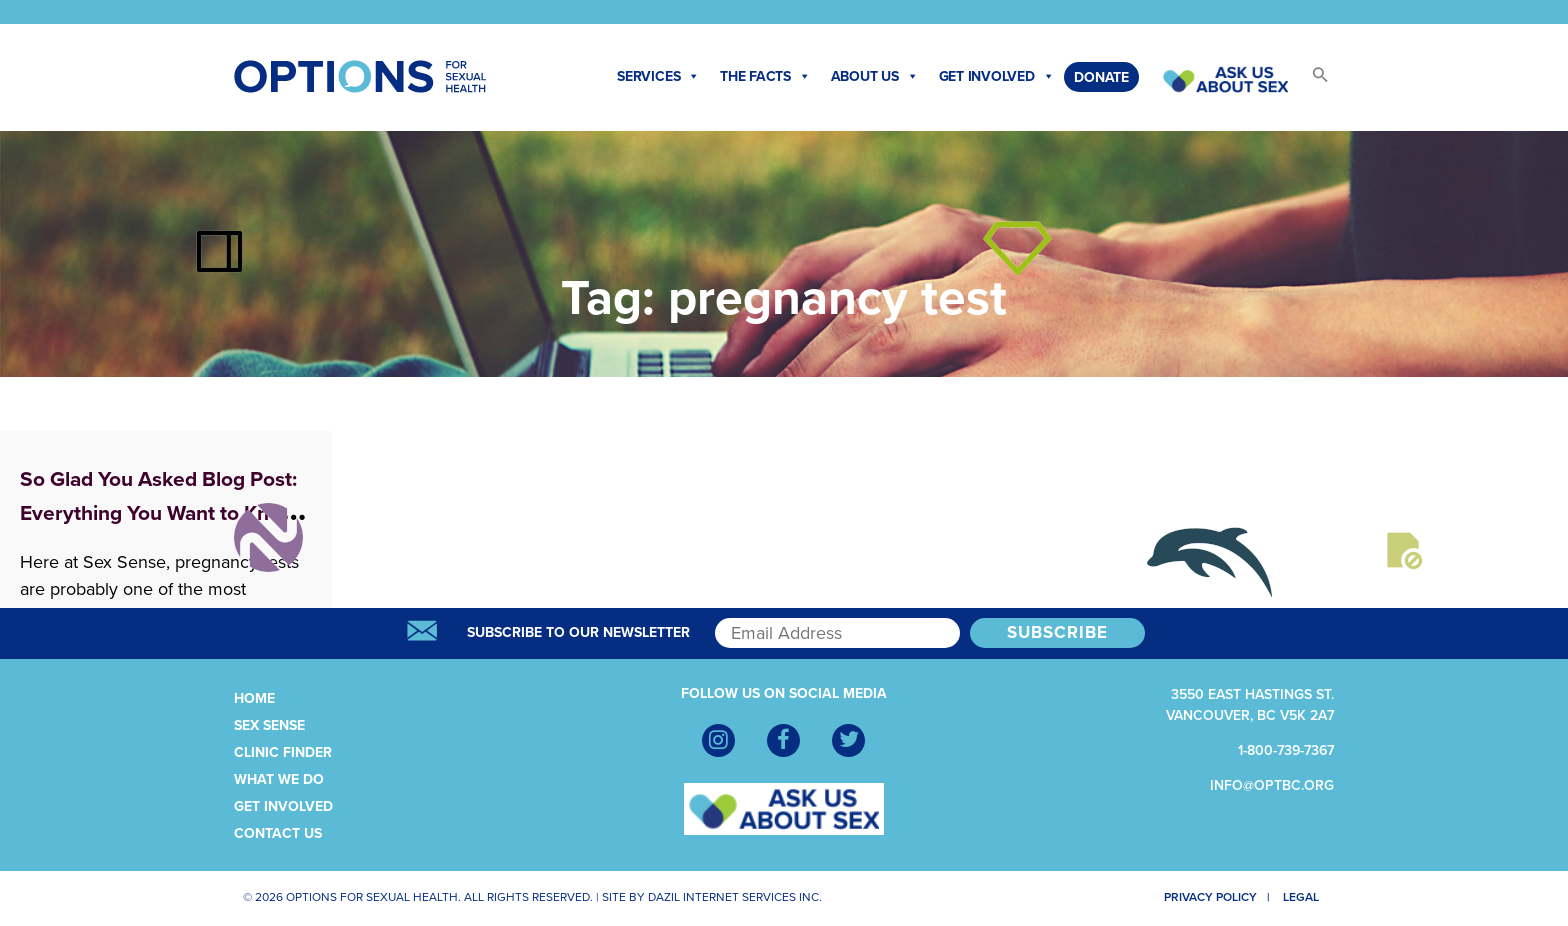 The width and height of the screenshot is (1568, 926). What do you see at coordinates (1017, 247) in the screenshot?
I see `indicates VIP or premium membership status` at bounding box center [1017, 247].